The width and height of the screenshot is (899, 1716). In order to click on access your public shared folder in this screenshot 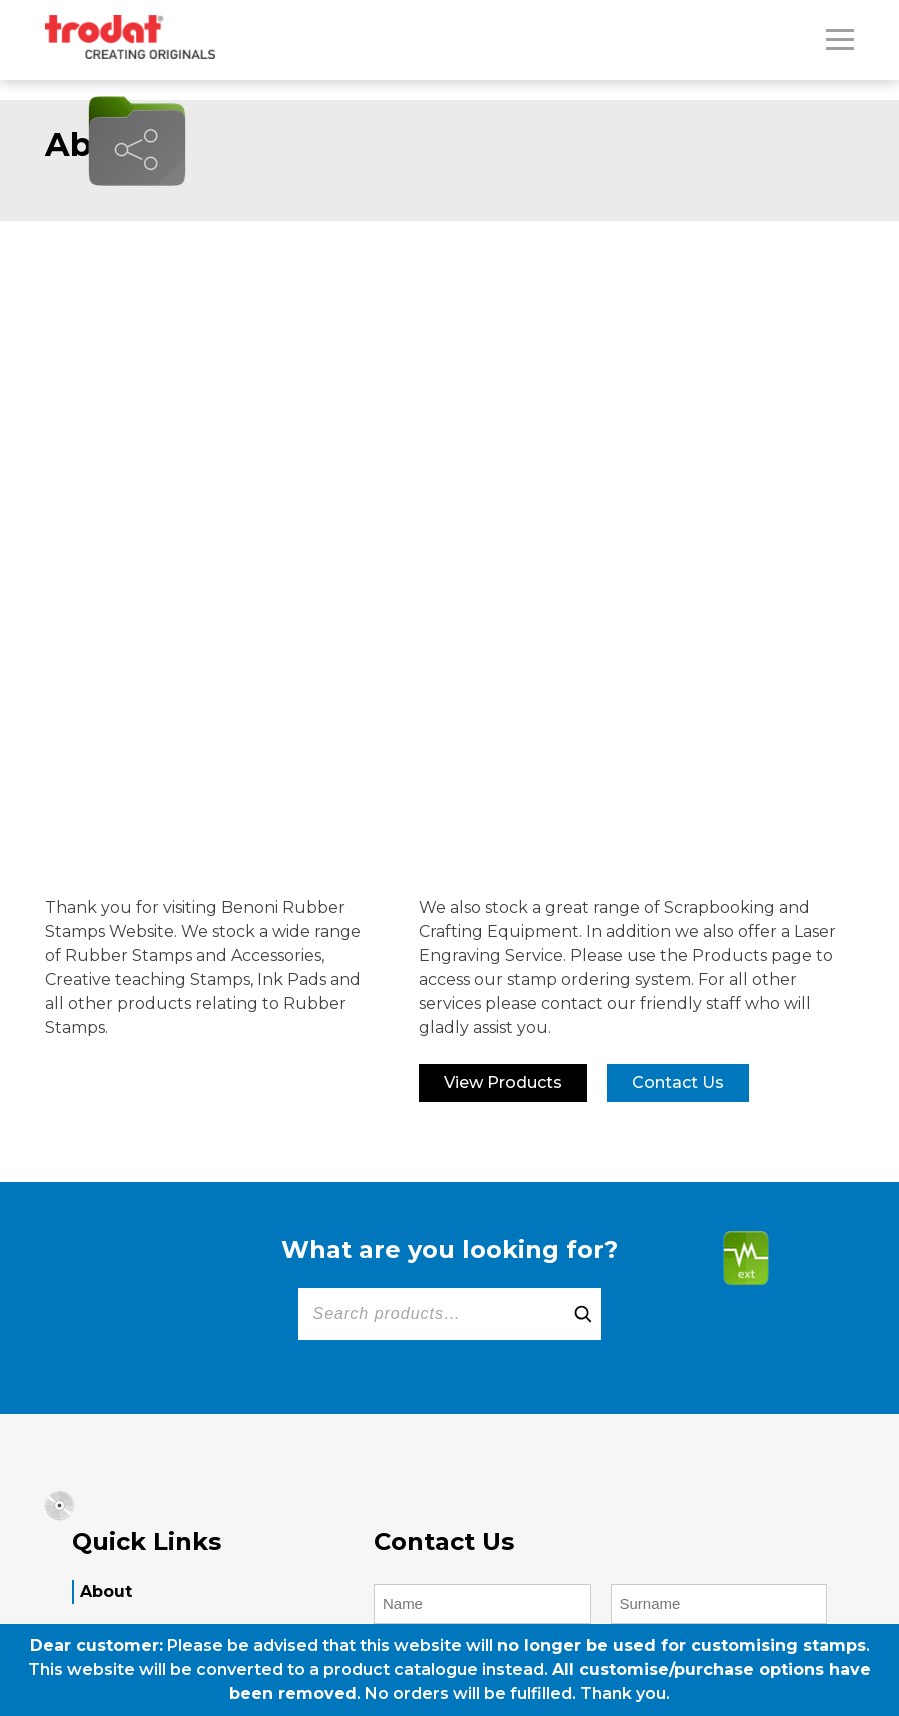, I will do `click(137, 141)`.